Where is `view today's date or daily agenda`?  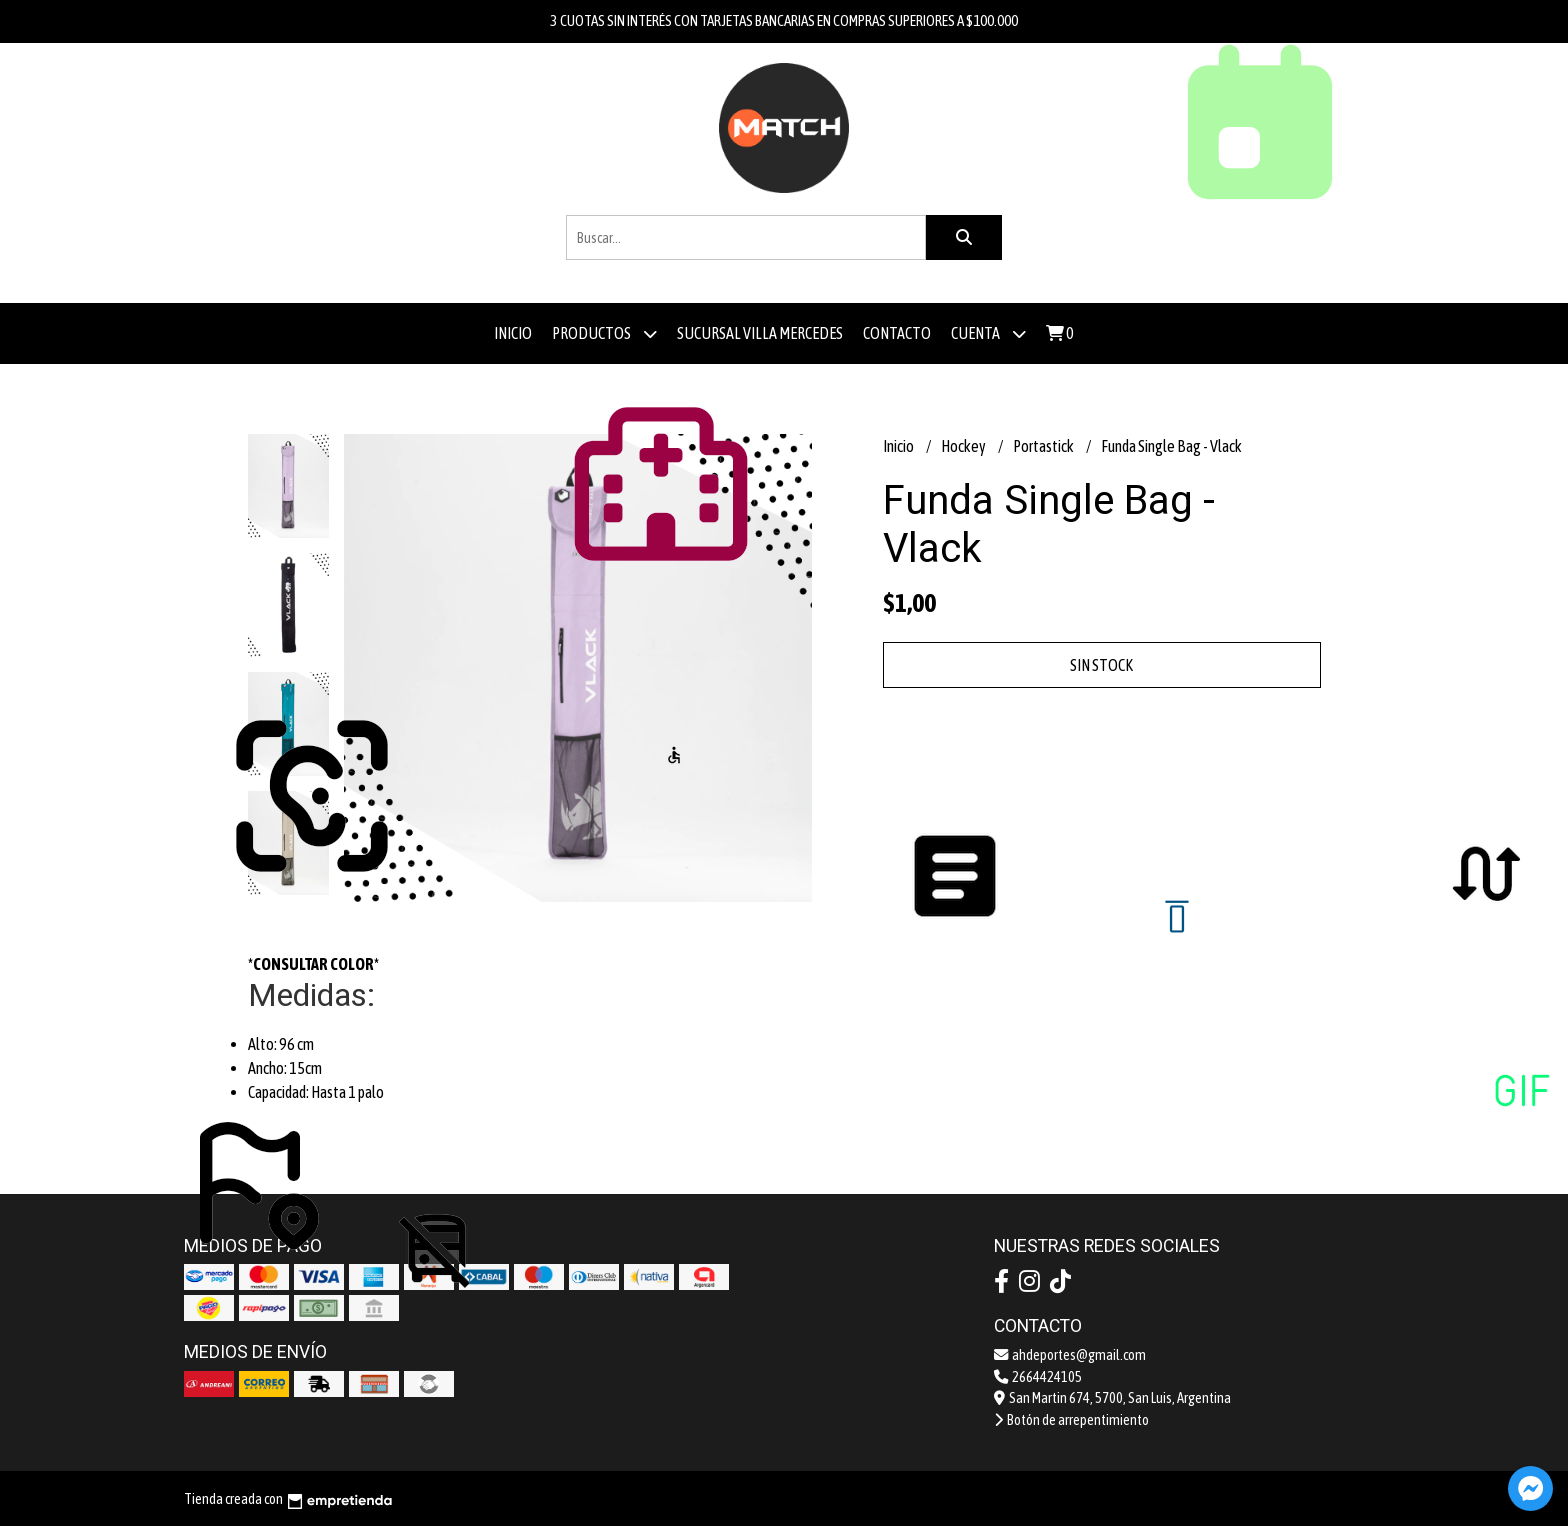 view today's date or daily agenda is located at coordinates (1260, 127).